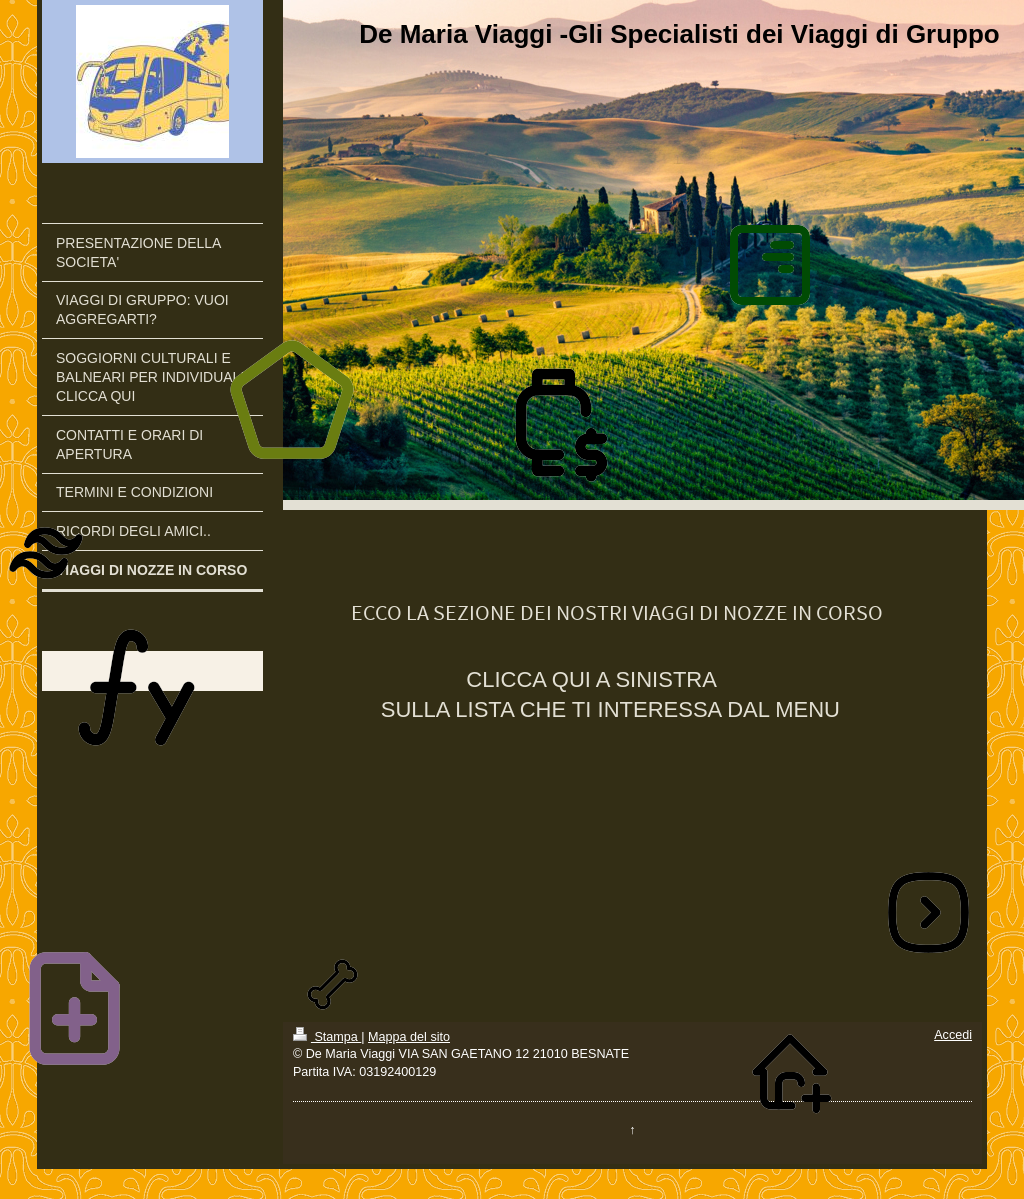 This screenshot has height=1199, width=1024. What do you see at coordinates (136, 687) in the screenshot?
I see `insert mathematical function notation` at bounding box center [136, 687].